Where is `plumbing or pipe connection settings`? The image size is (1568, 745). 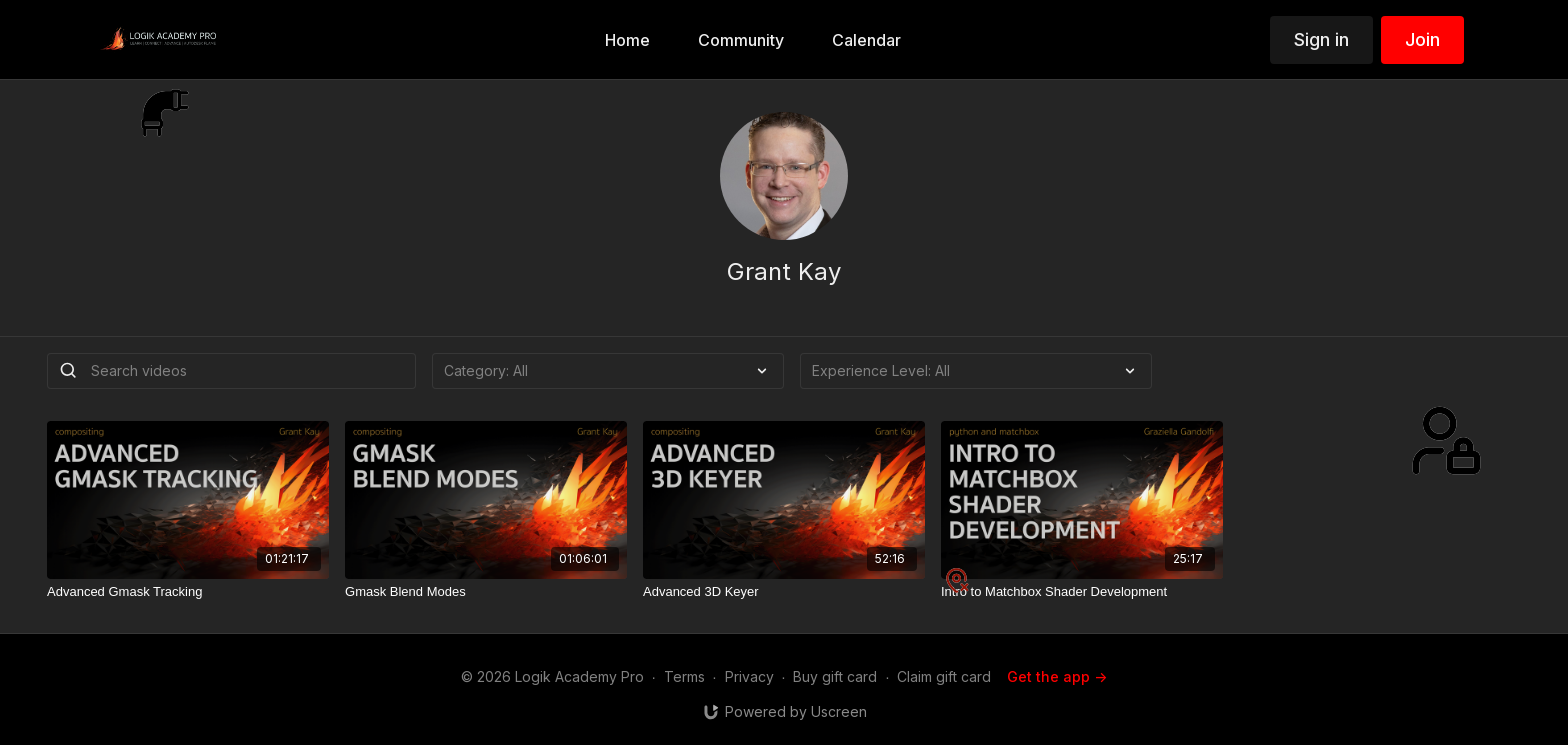 plumbing or pipe connection settings is located at coordinates (163, 111).